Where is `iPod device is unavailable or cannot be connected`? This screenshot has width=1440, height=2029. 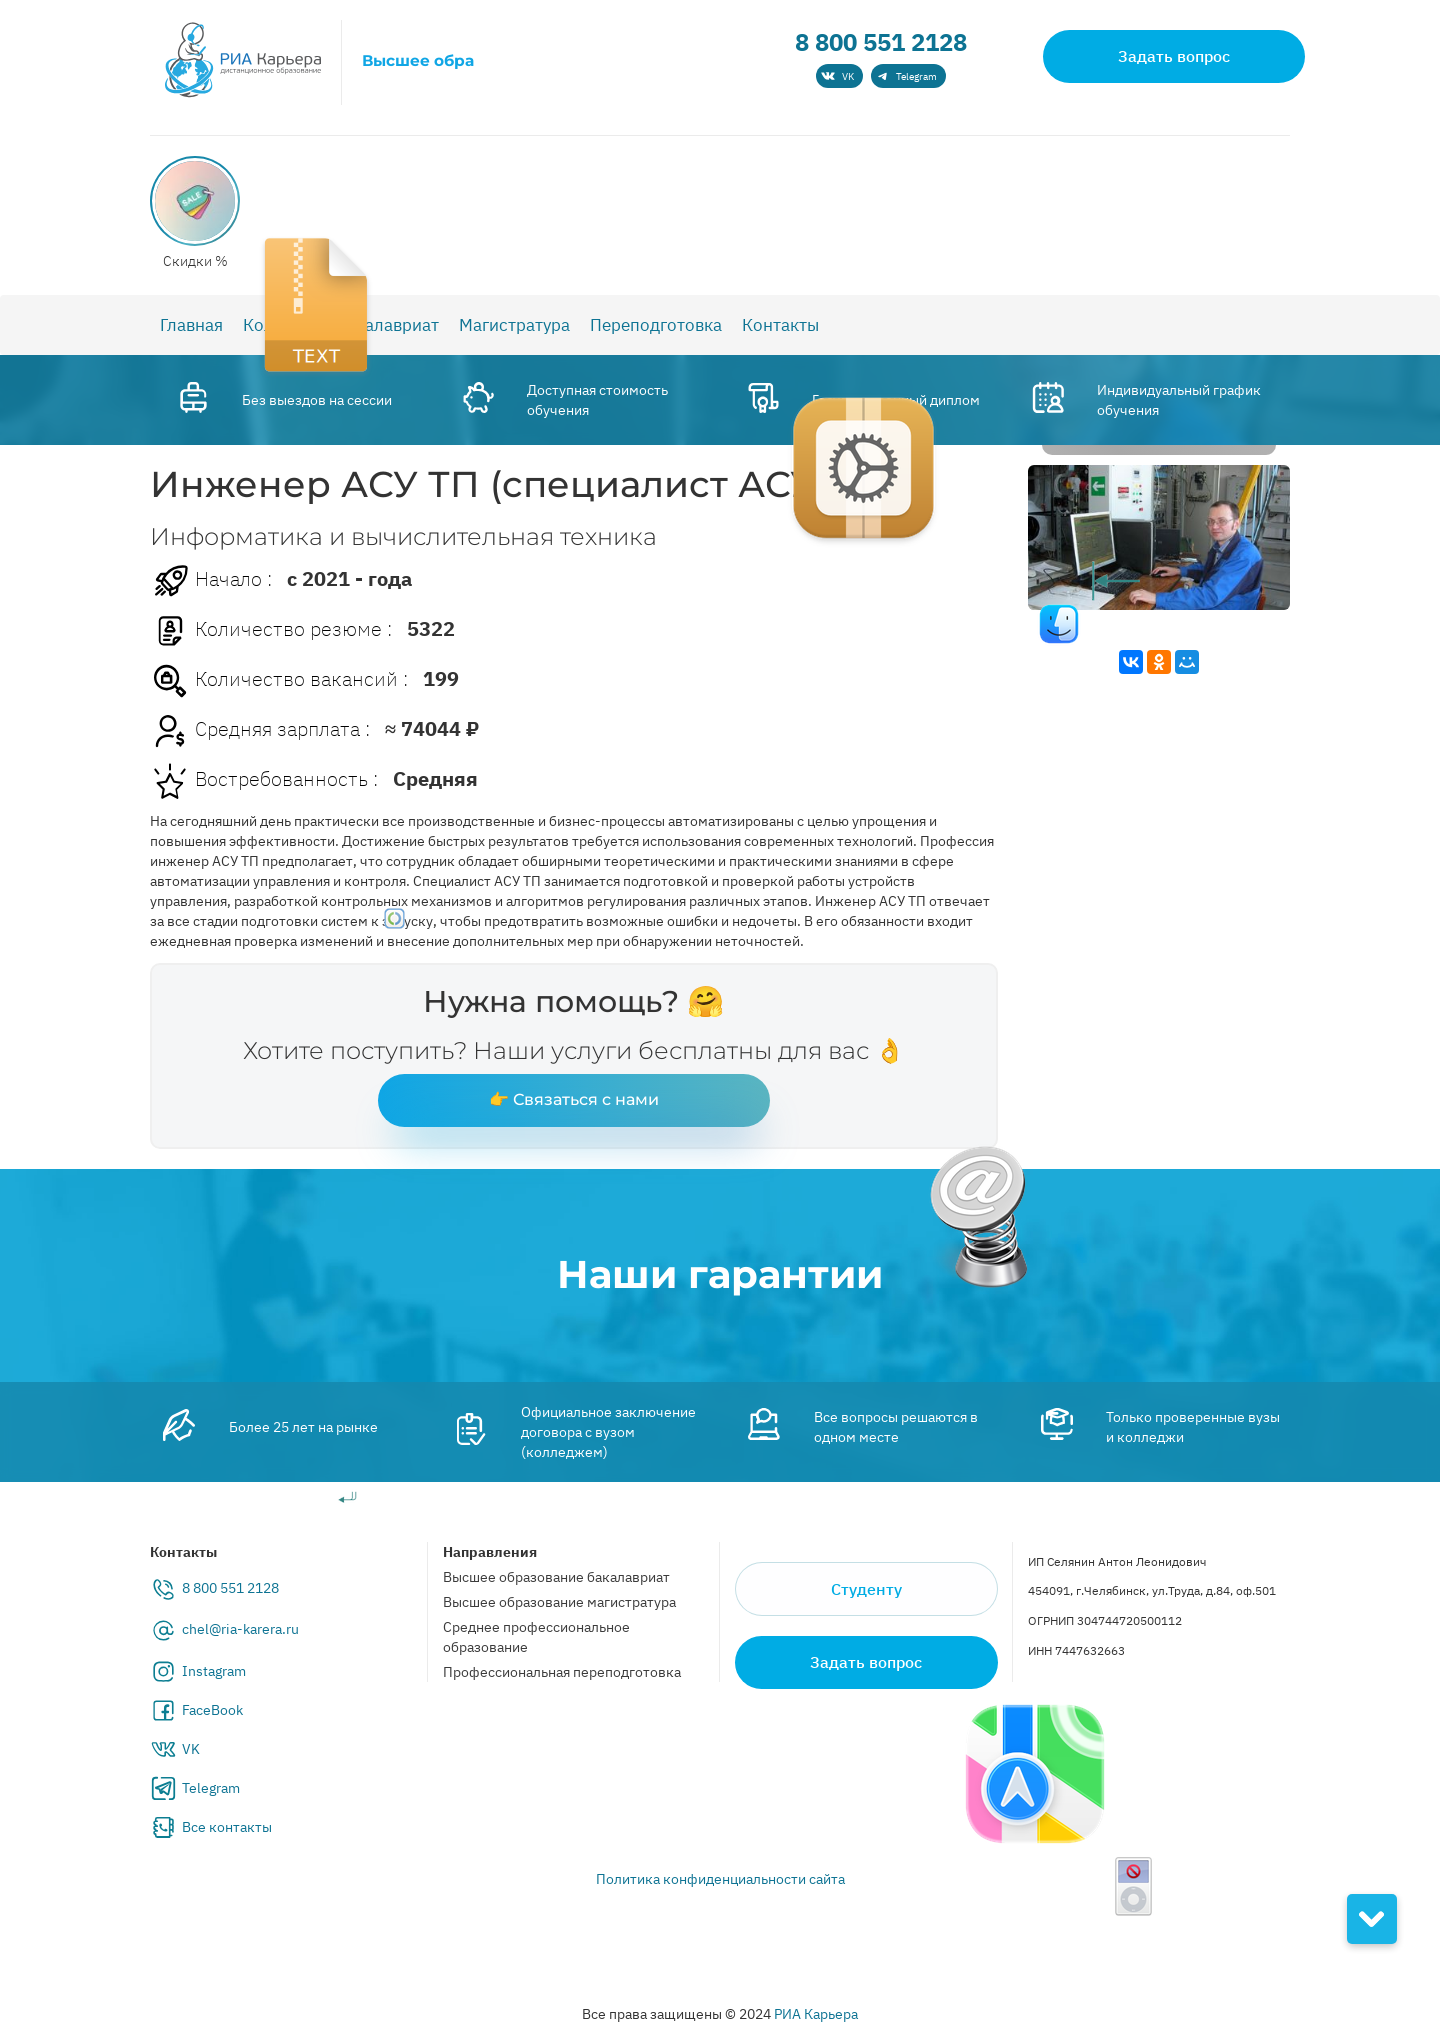
iPod device is unavailable or cannot be connected is located at coordinates (1133, 1886).